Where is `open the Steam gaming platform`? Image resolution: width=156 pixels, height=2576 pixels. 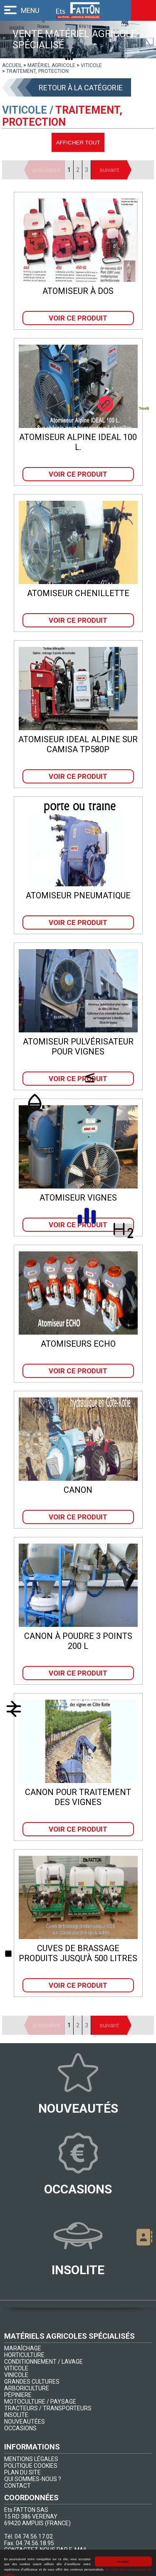 open the Steam gaming platform is located at coordinates (105, 404).